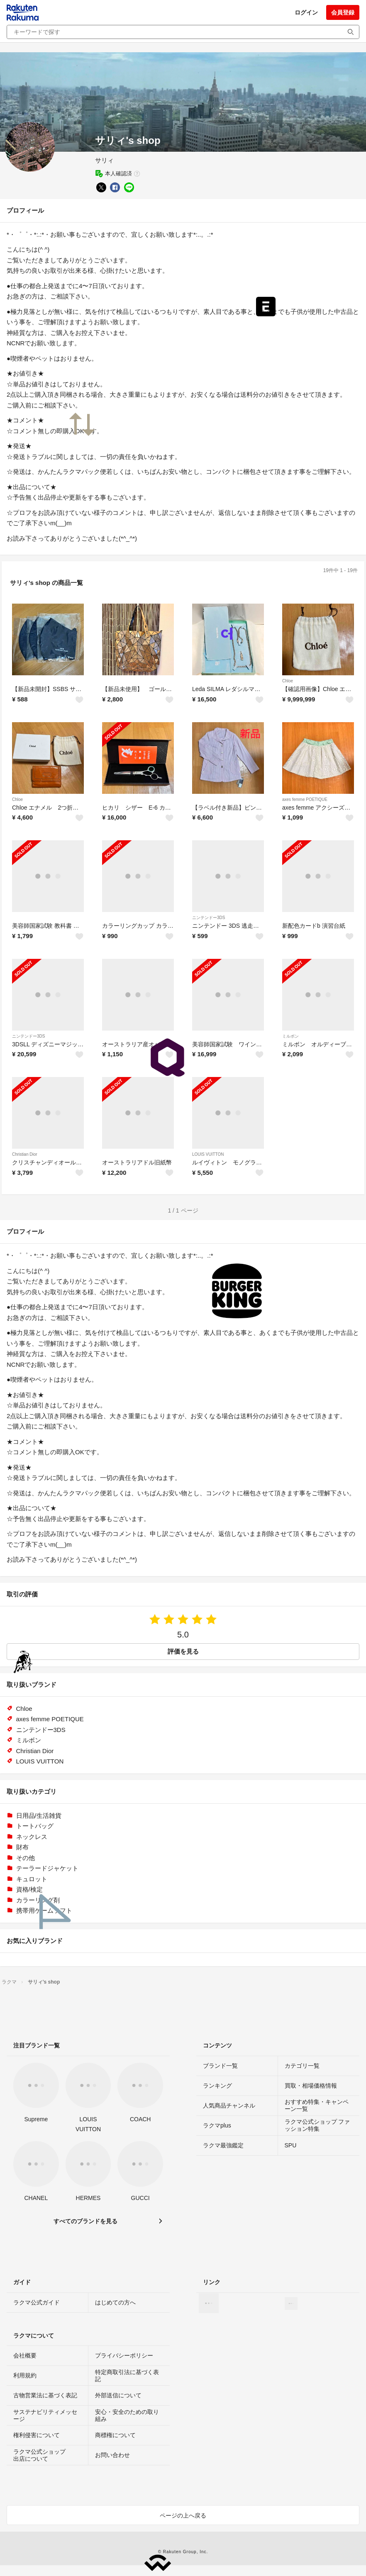 The height and width of the screenshot is (2576, 366). Describe the element at coordinates (23, 1662) in the screenshot. I see `lamborghini brand logo` at that location.